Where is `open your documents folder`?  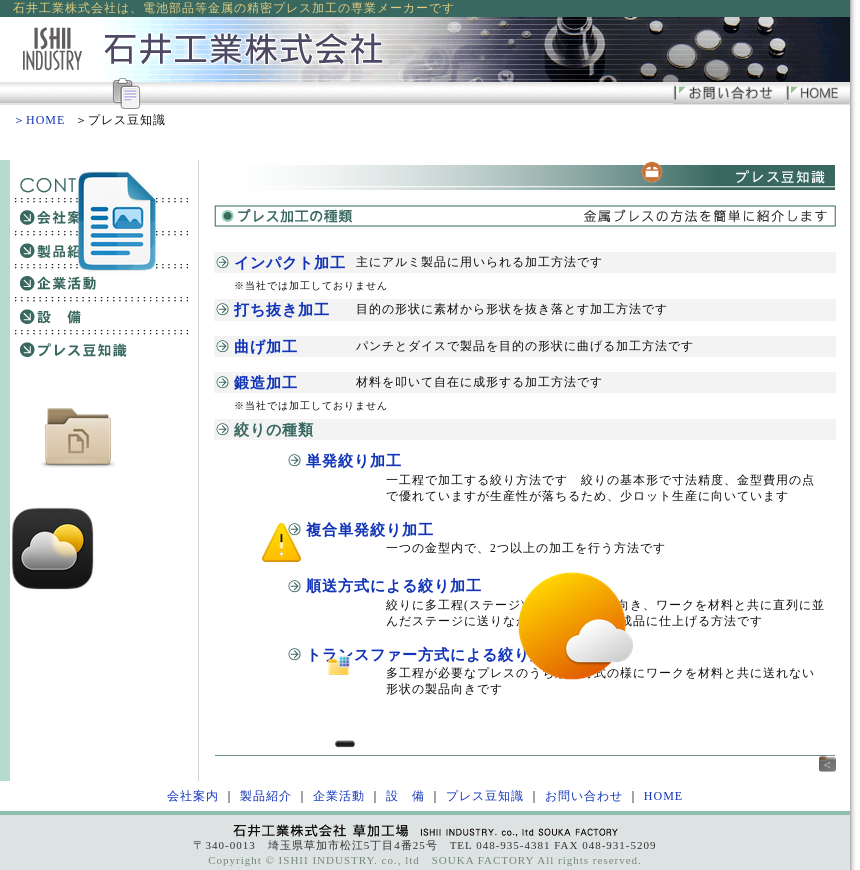 open your documents folder is located at coordinates (78, 440).